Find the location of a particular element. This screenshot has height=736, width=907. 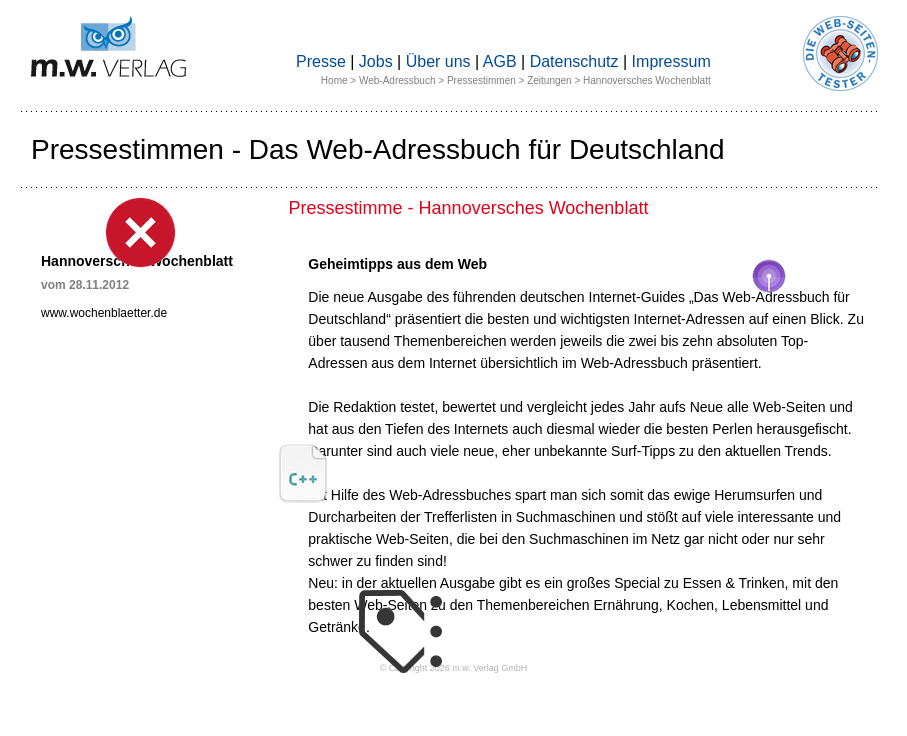

a c++ source code file is located at coordinates (303, 473).